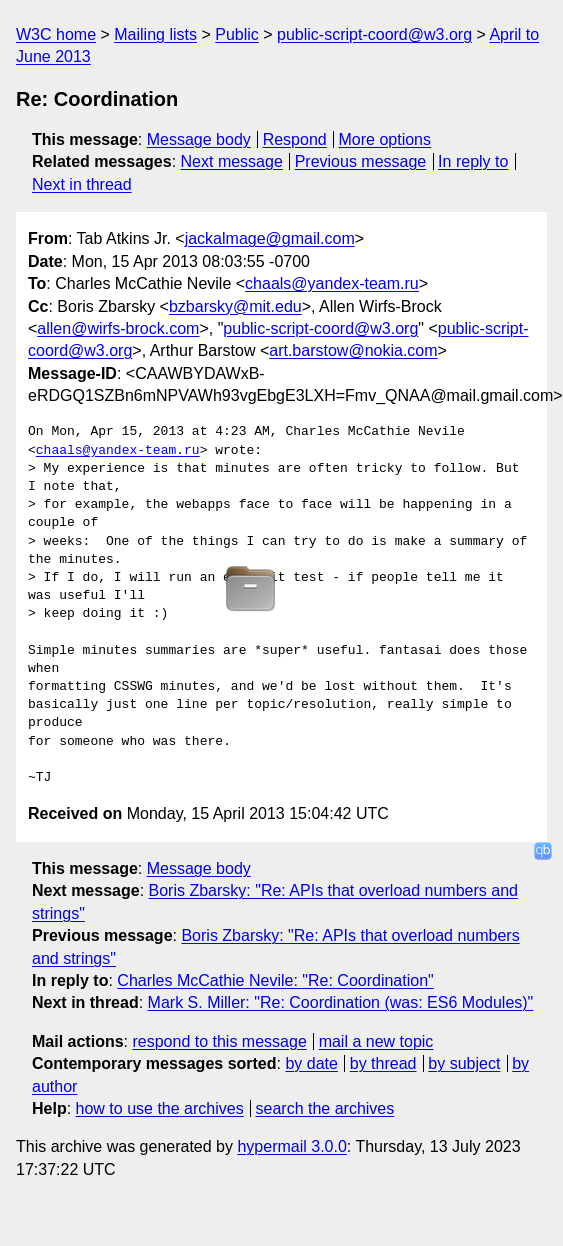 Image resolution: width=563 pixels, height=1246 pixels. What do you see at coordinates (543, 851) in the screenshot?
I see `open qbittorrent torrent client` at bounding box center [543, 851].